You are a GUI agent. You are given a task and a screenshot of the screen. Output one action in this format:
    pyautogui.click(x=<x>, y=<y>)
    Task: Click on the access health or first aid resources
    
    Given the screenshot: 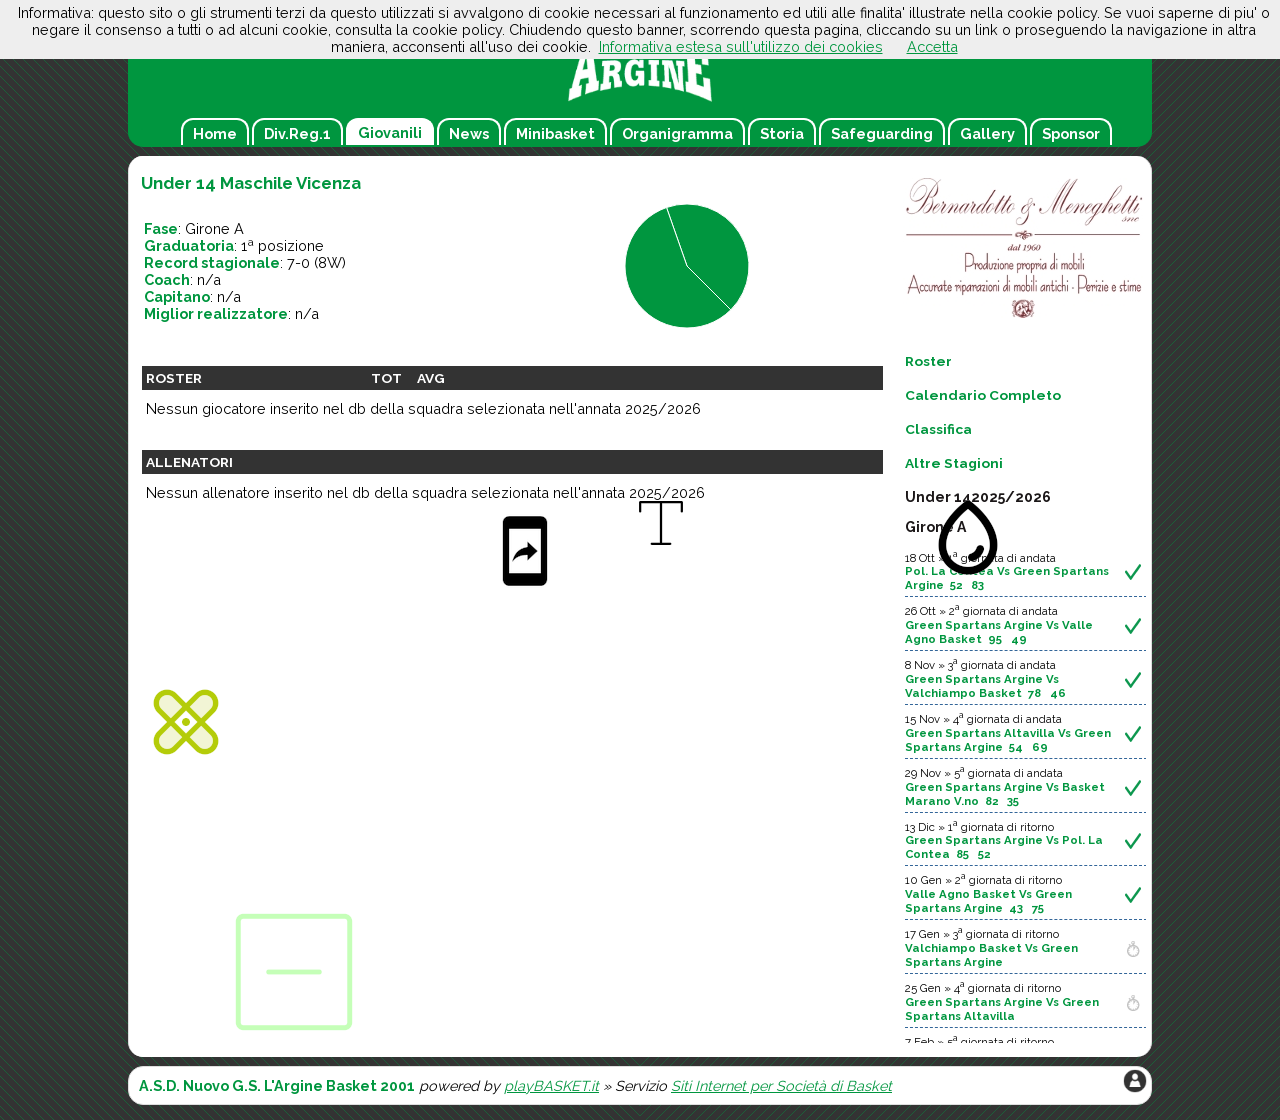 What is the action you would take?
    pyautogui.click(x=186, y=722)
    